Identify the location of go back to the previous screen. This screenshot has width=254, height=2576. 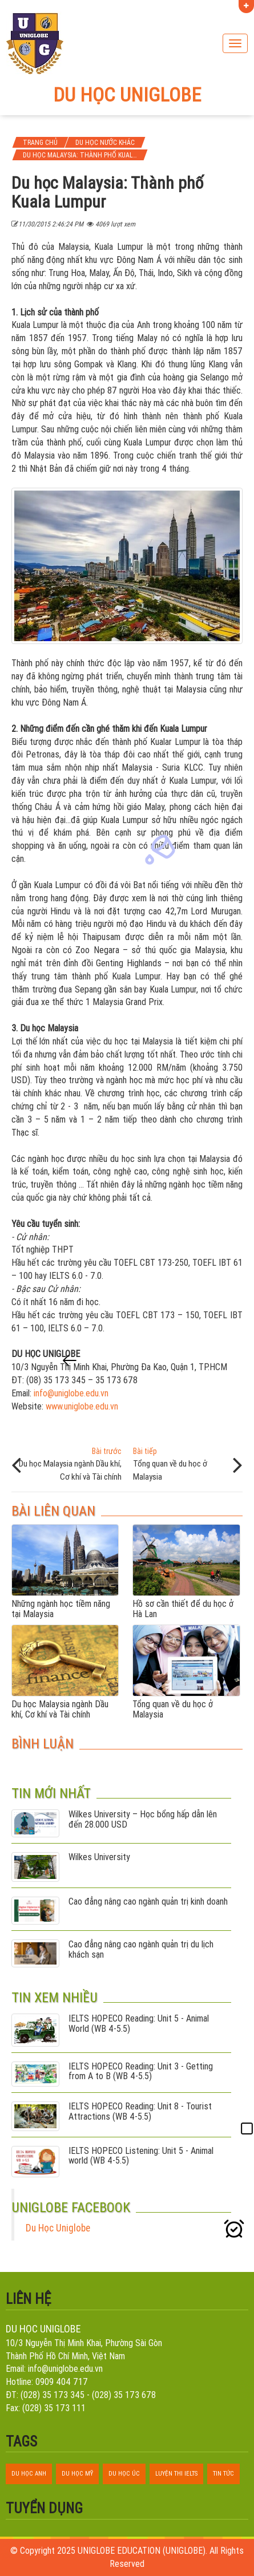
(70, 1360).